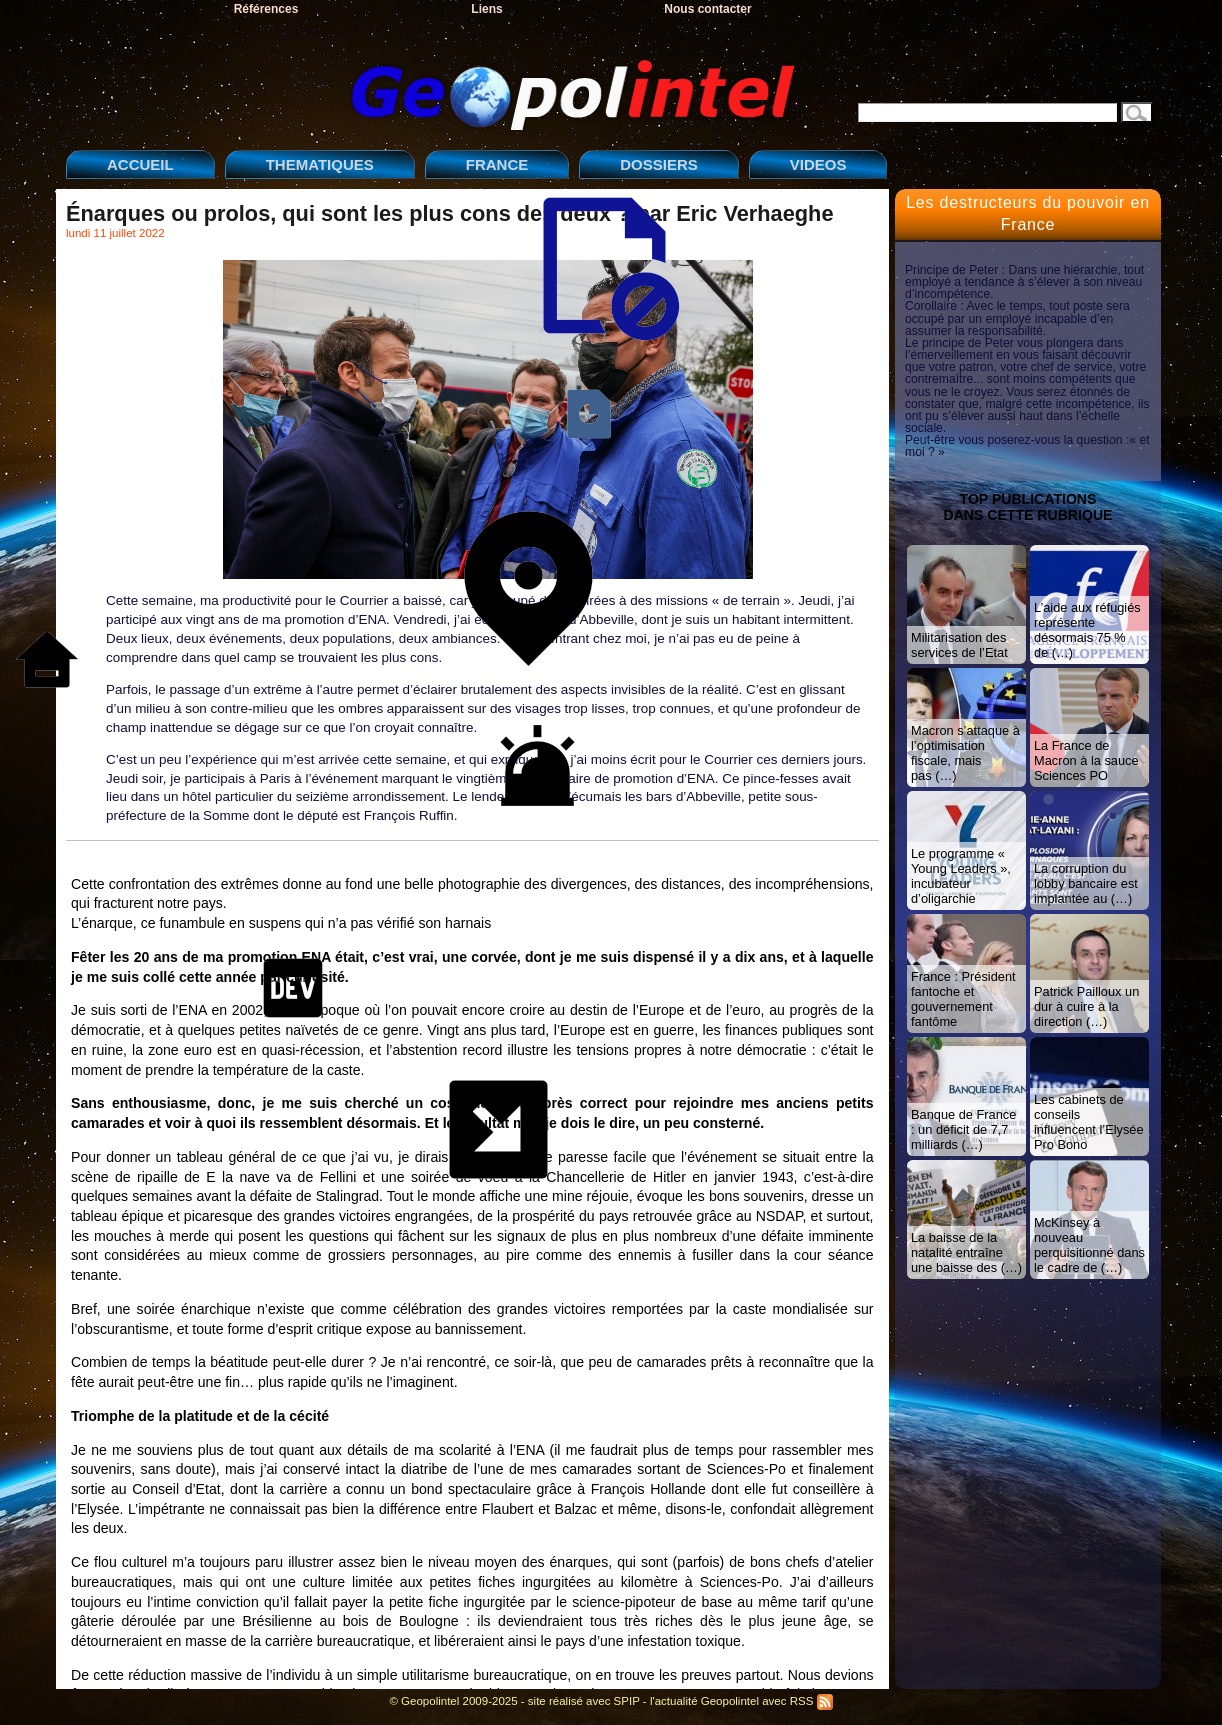 The height and width of the screenshot is (1725, 1222). I want to click on dev.to community platform logo, so click(293, 988).